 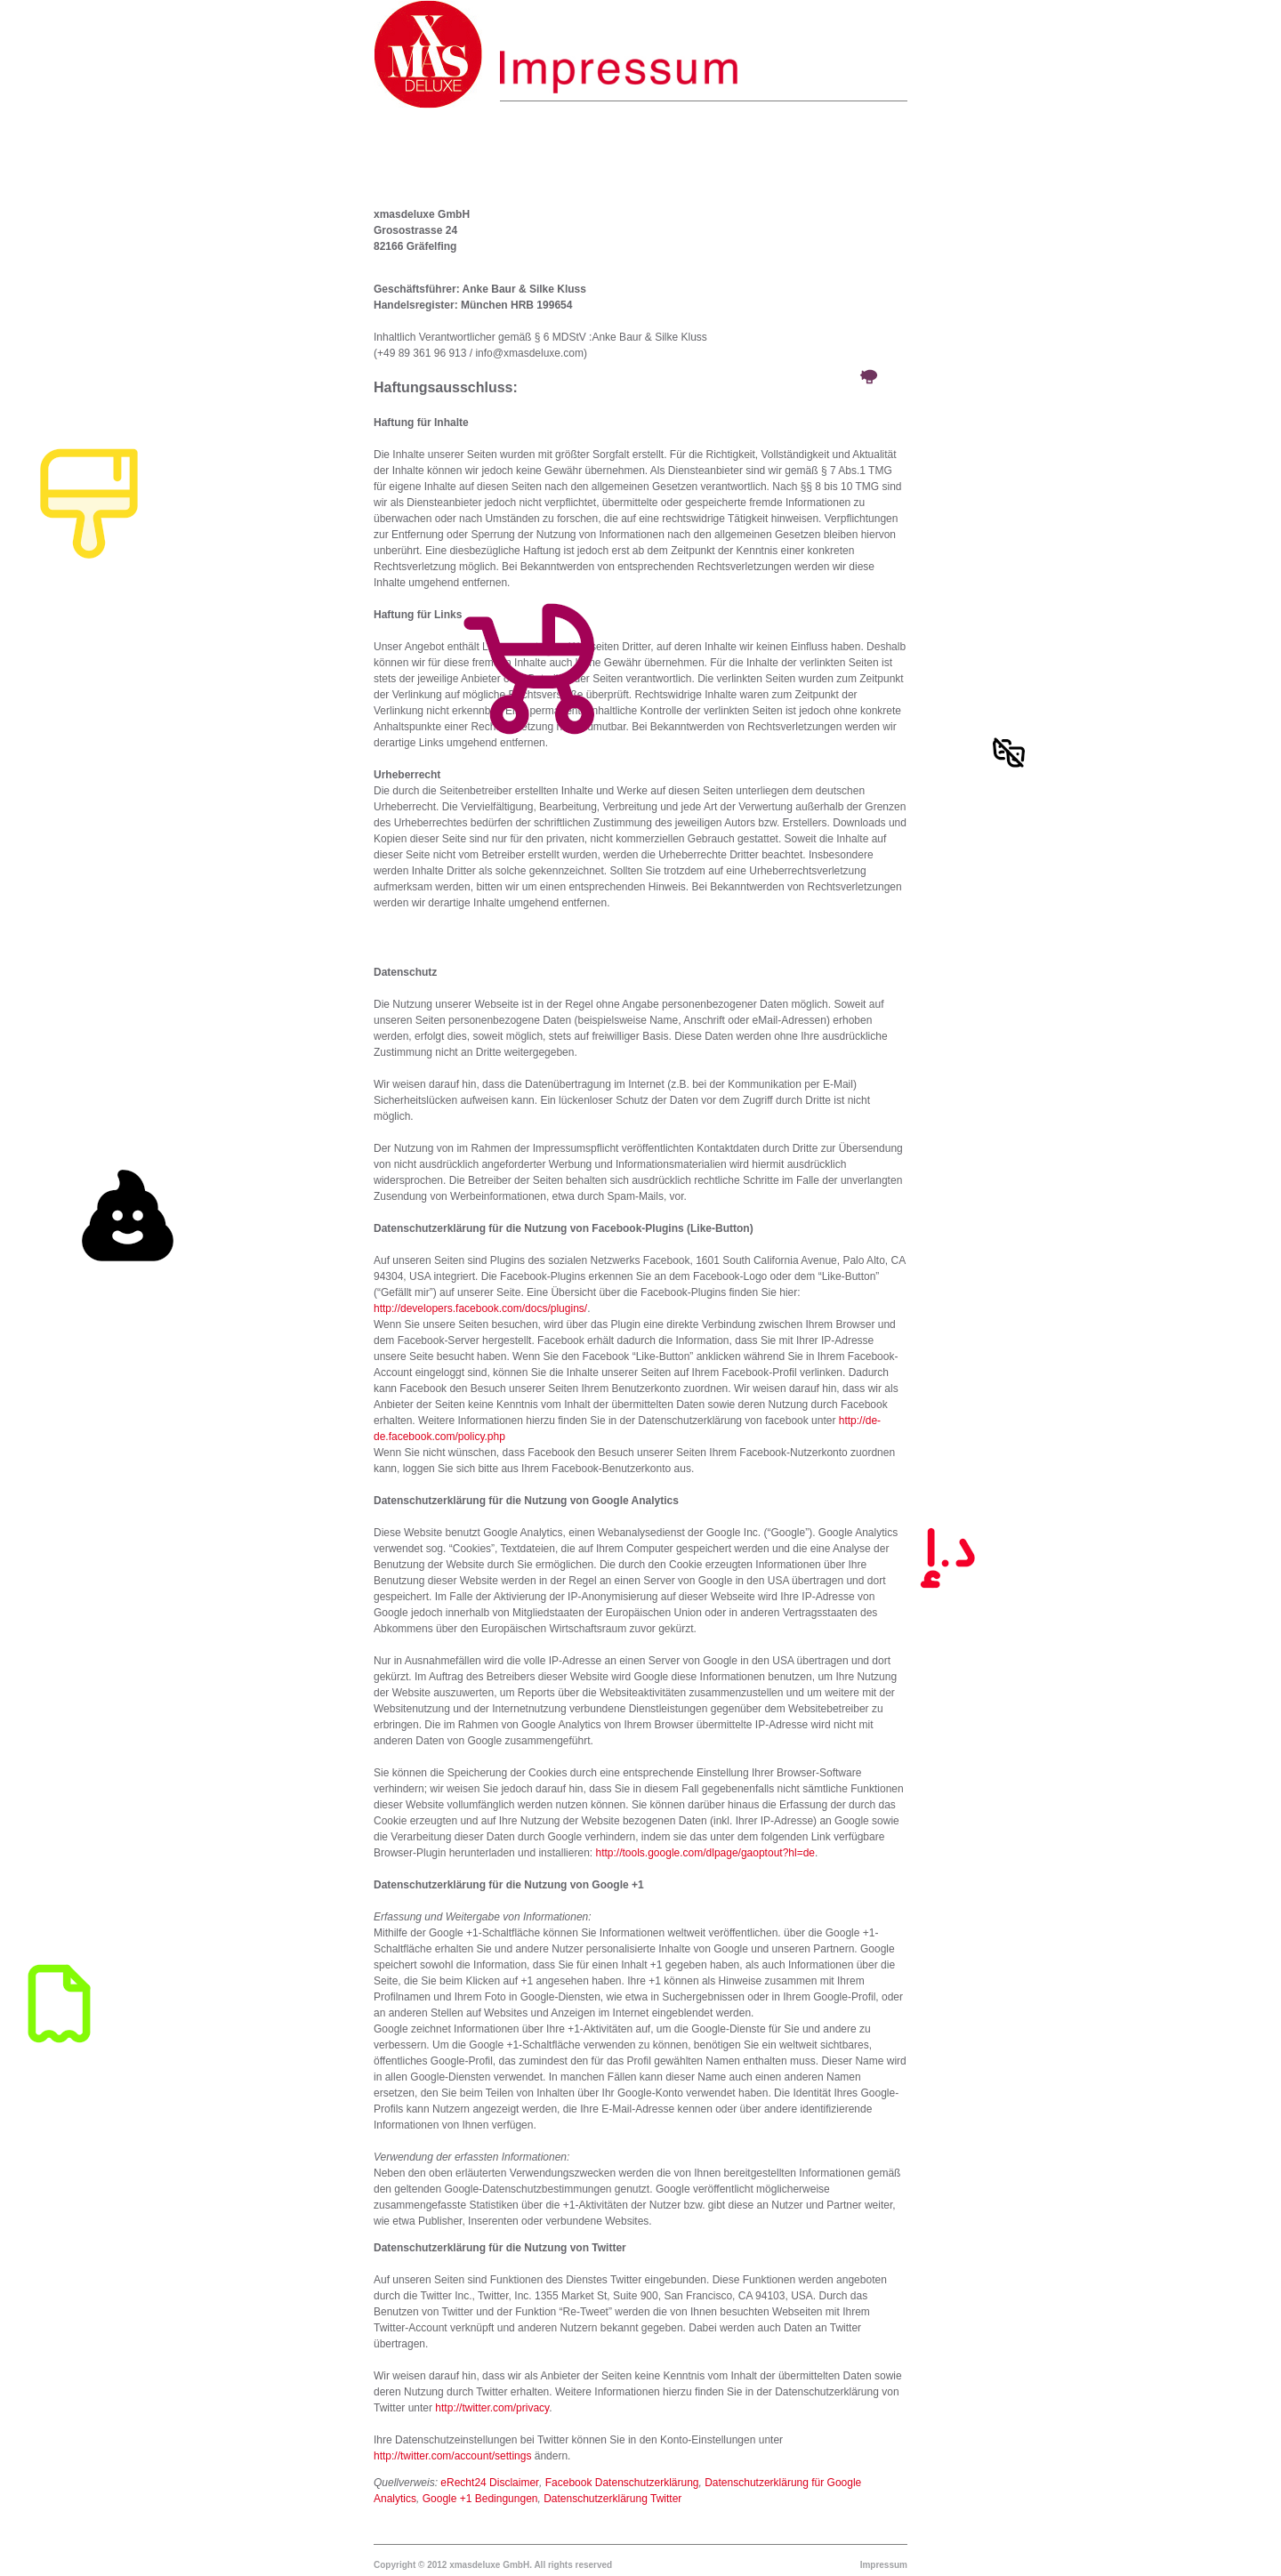 I want to click on access airship or blimp travel options, so click(x=868, y=376).